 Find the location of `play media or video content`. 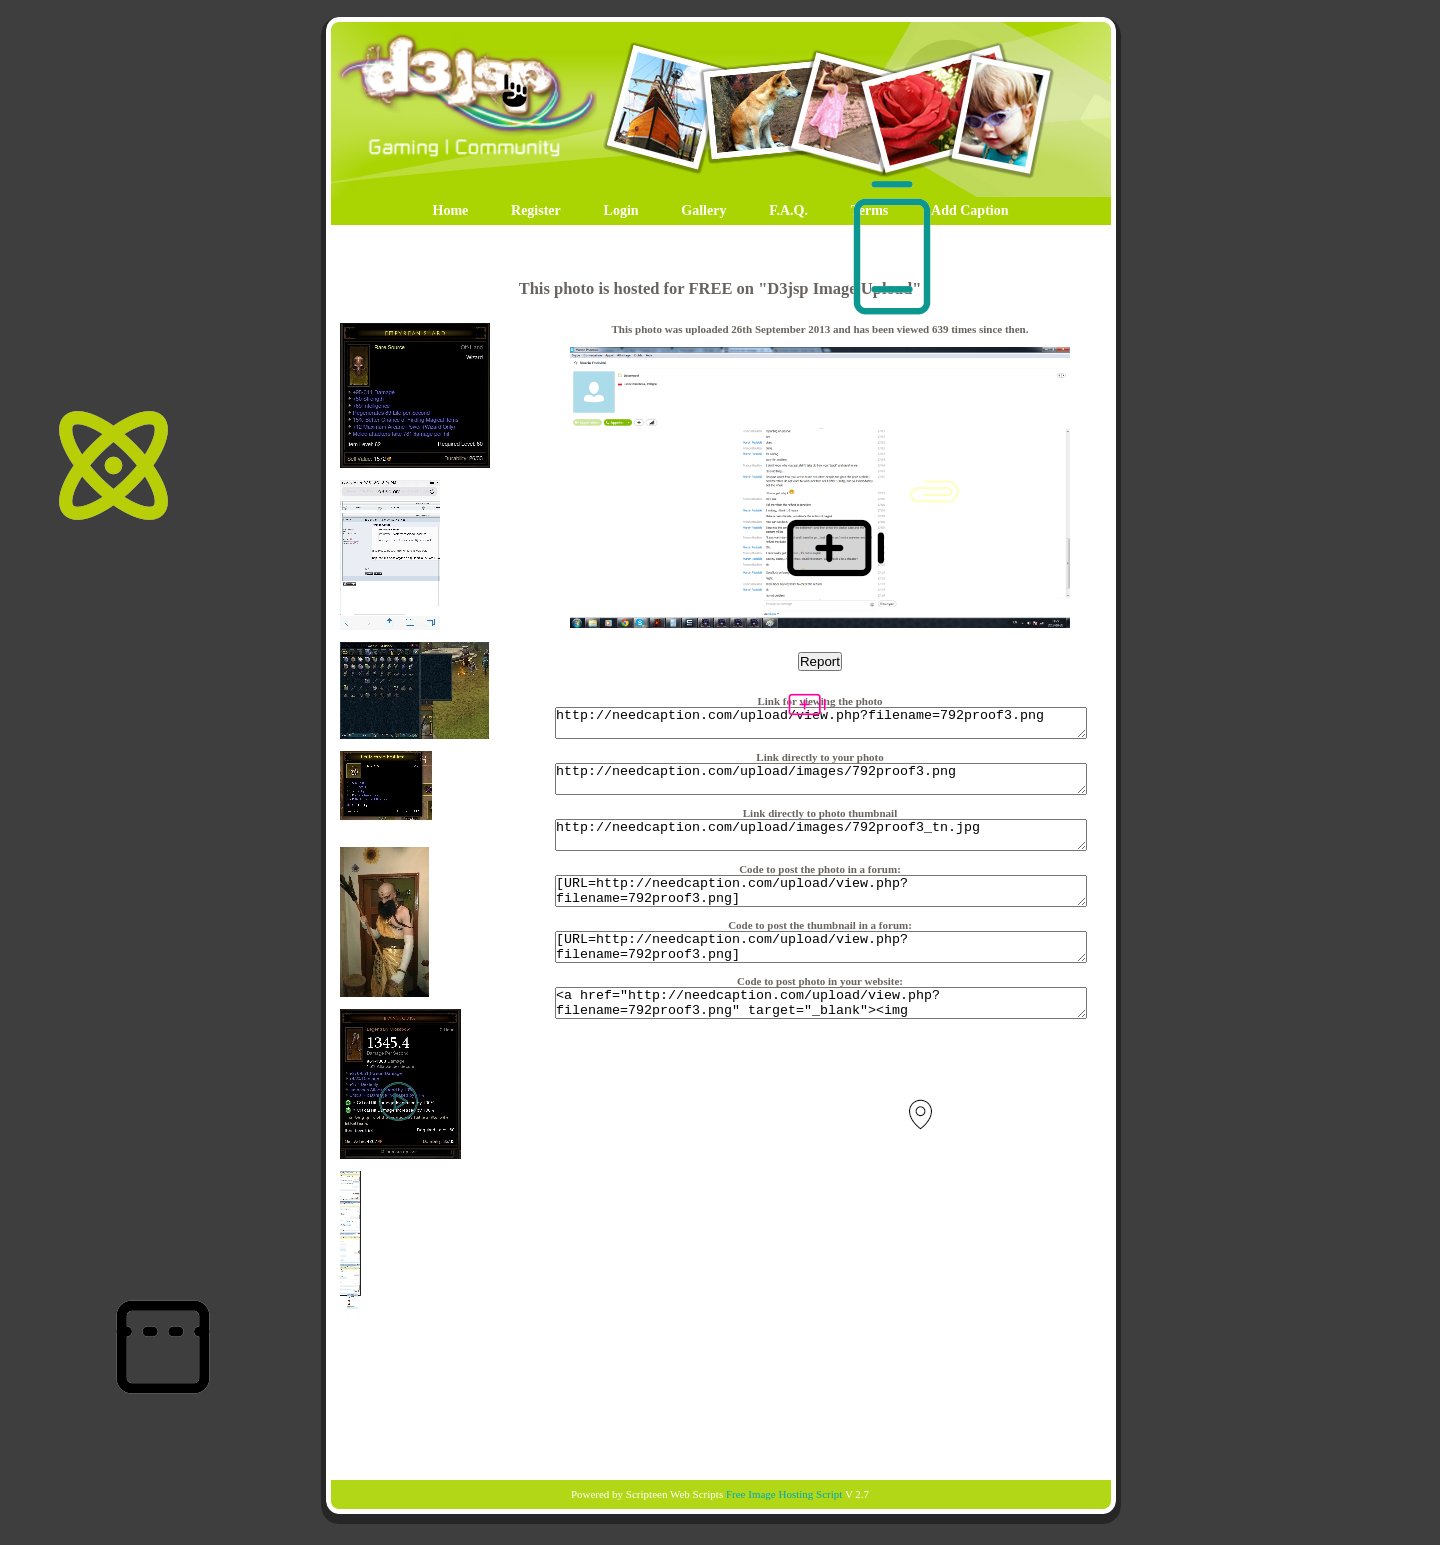

play media or video content is located at coordinates (398, 1101).